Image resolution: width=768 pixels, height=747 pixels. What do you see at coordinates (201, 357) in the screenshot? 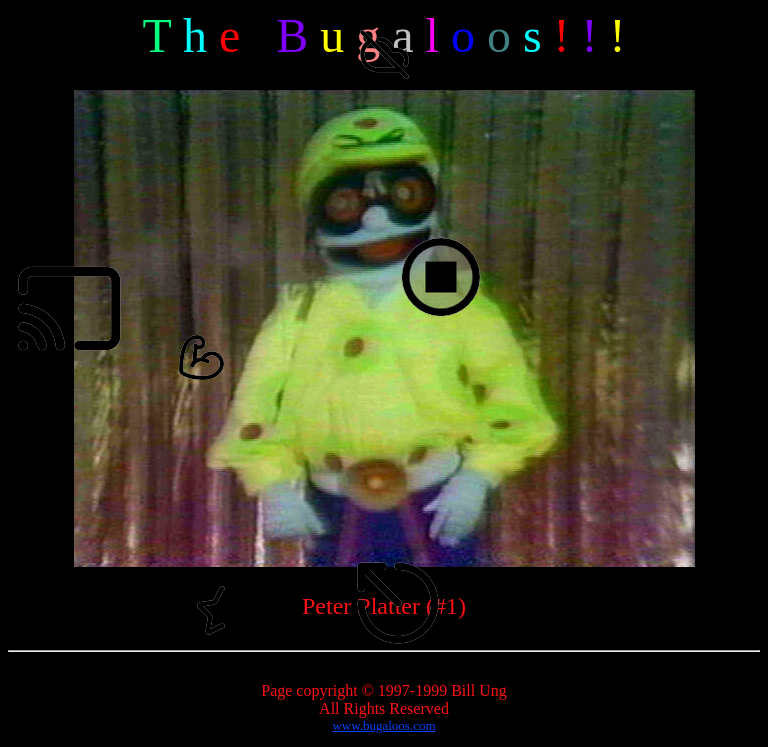
I see `indicates strength or power feature` at bounding box center [201, 357].